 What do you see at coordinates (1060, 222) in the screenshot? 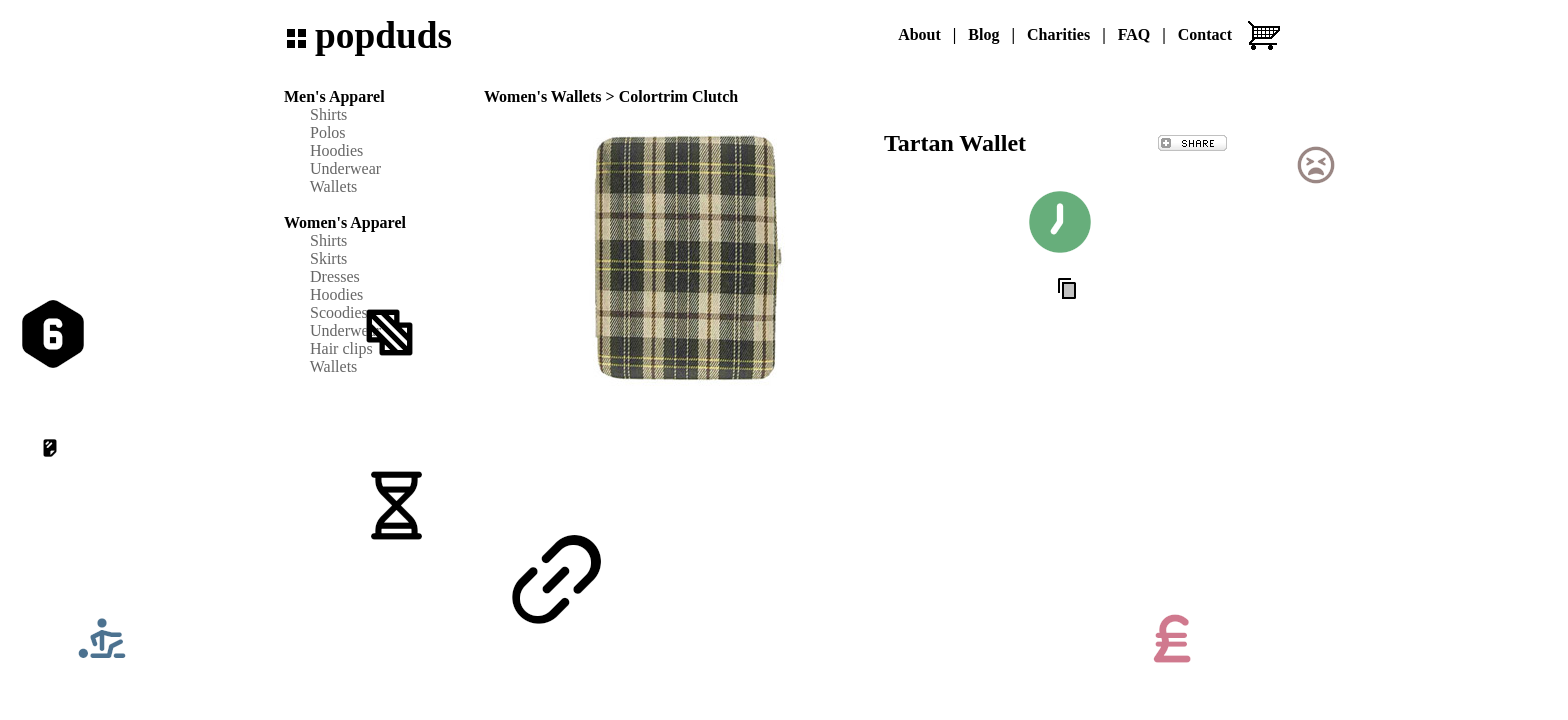
I see `indicates the current time is 7 o'clock` at bounding box center [1060, 222].